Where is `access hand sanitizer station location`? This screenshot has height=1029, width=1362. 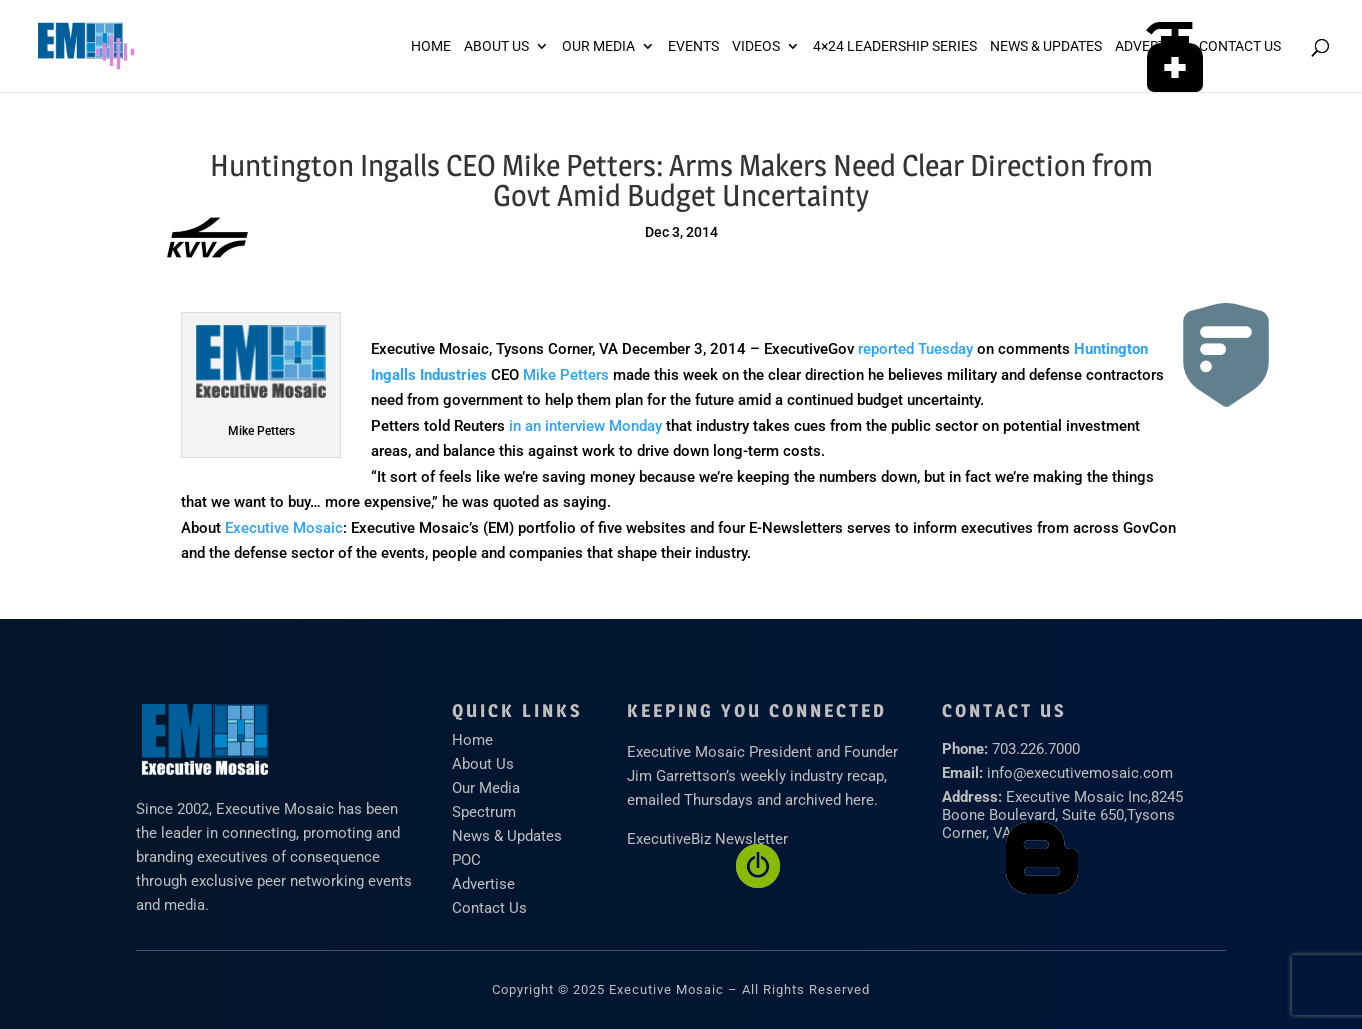 access hand sanitizer station location is located at coordinates (1175, 57).